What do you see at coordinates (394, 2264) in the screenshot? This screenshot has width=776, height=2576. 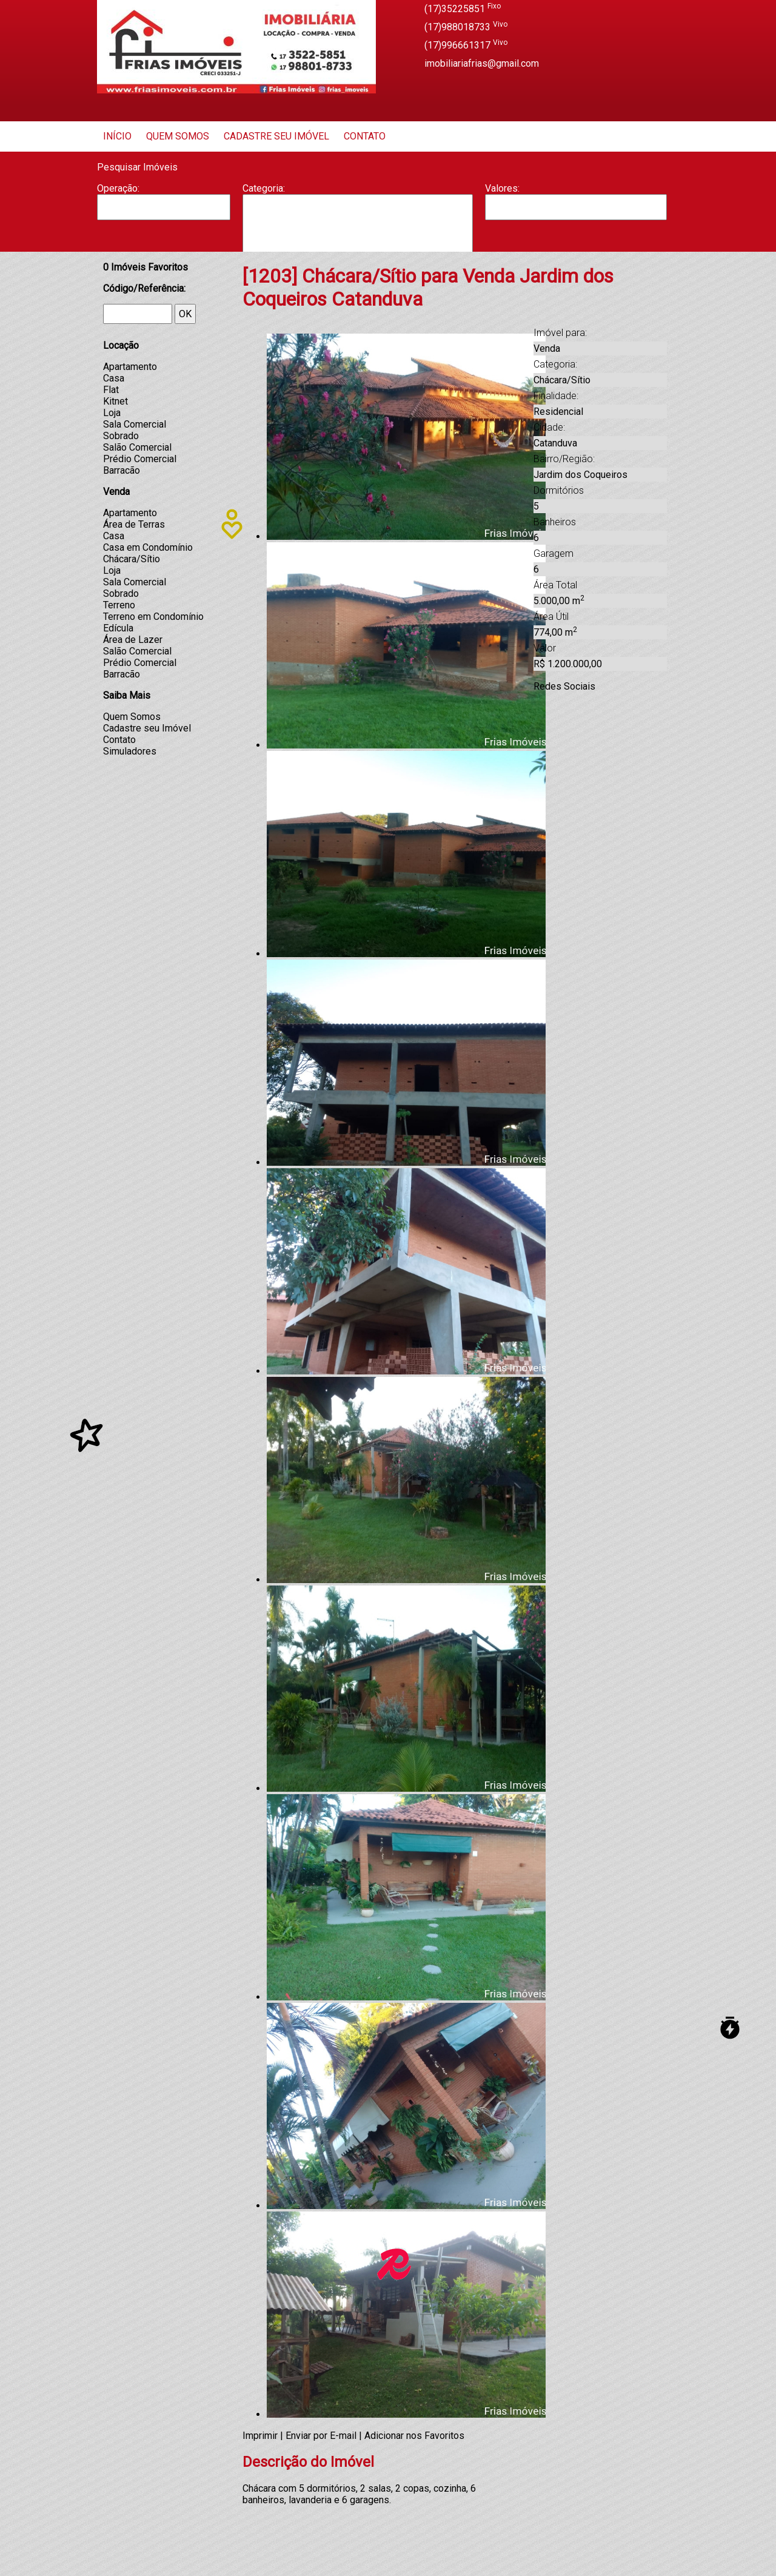 I see `Redis database service logo` at bounding box center [394, 2264].